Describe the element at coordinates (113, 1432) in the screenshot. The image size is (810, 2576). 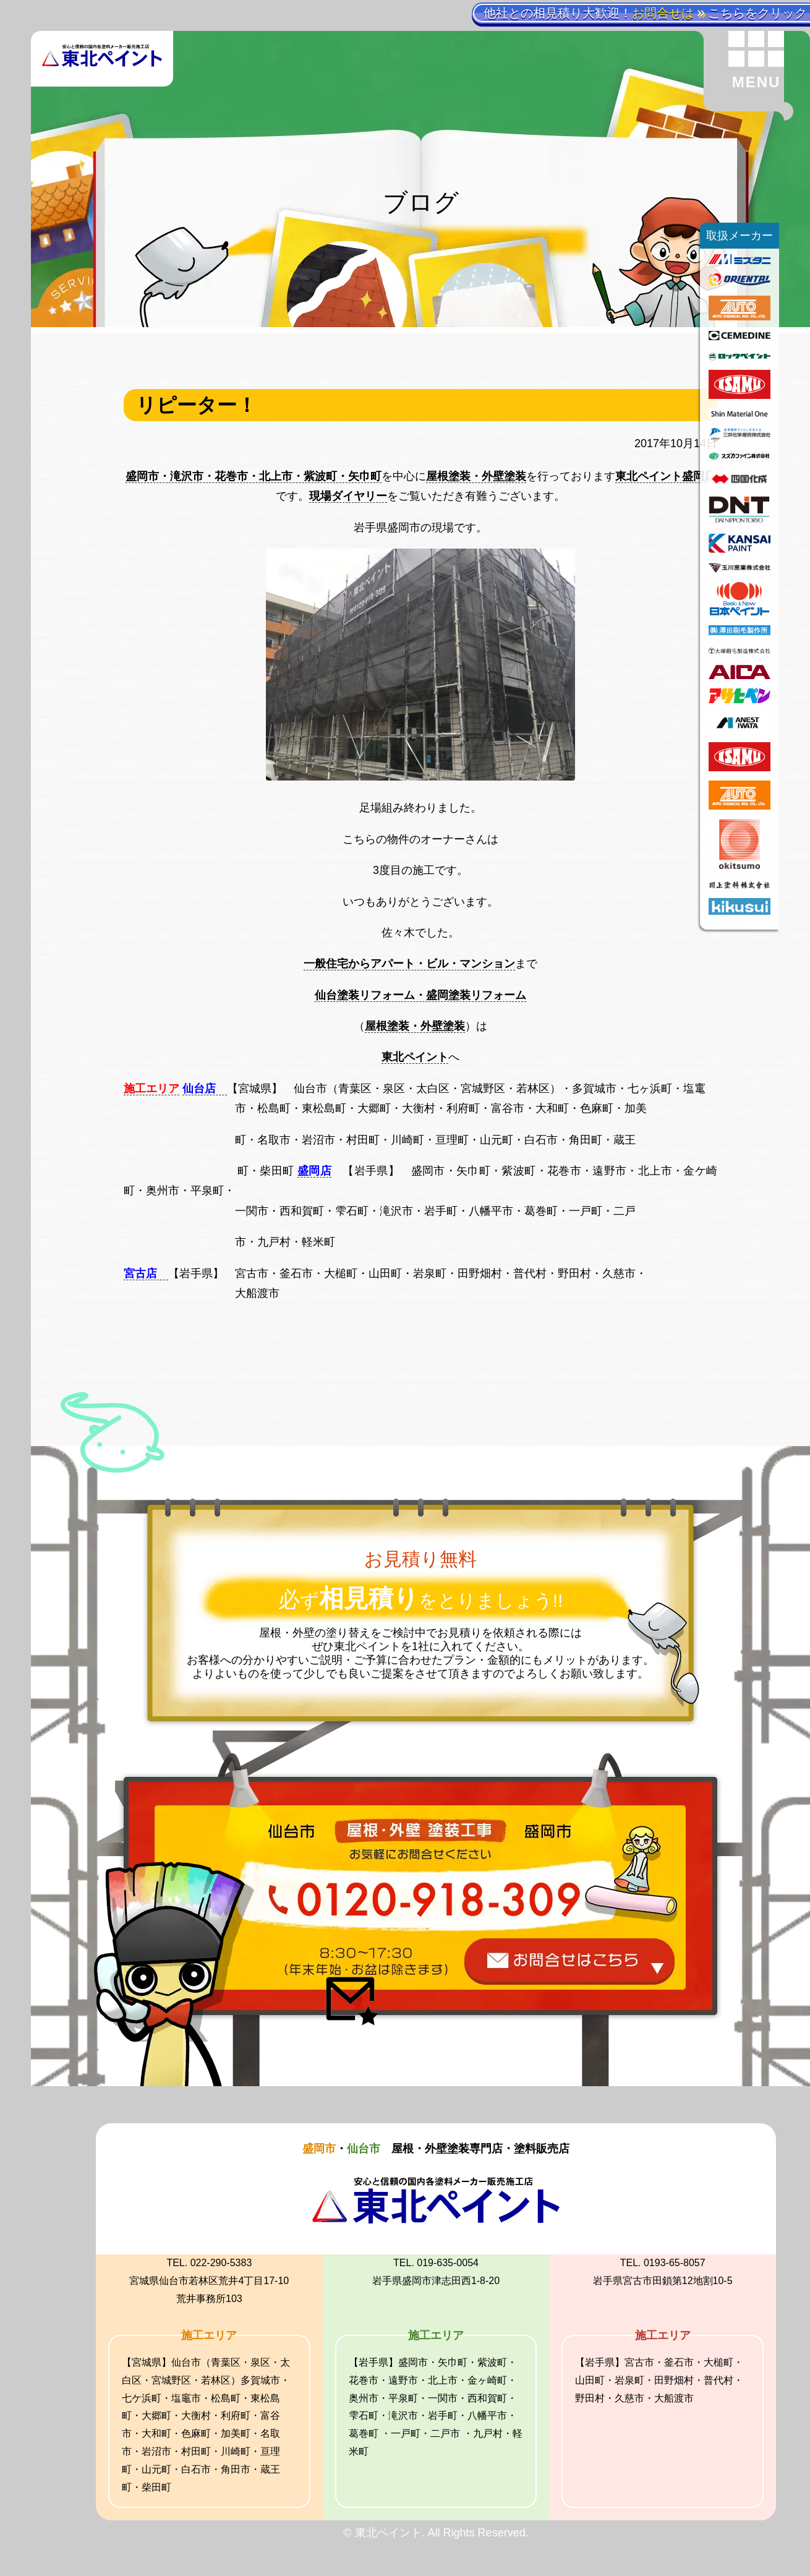
I see `support creators on afdian` at that location.